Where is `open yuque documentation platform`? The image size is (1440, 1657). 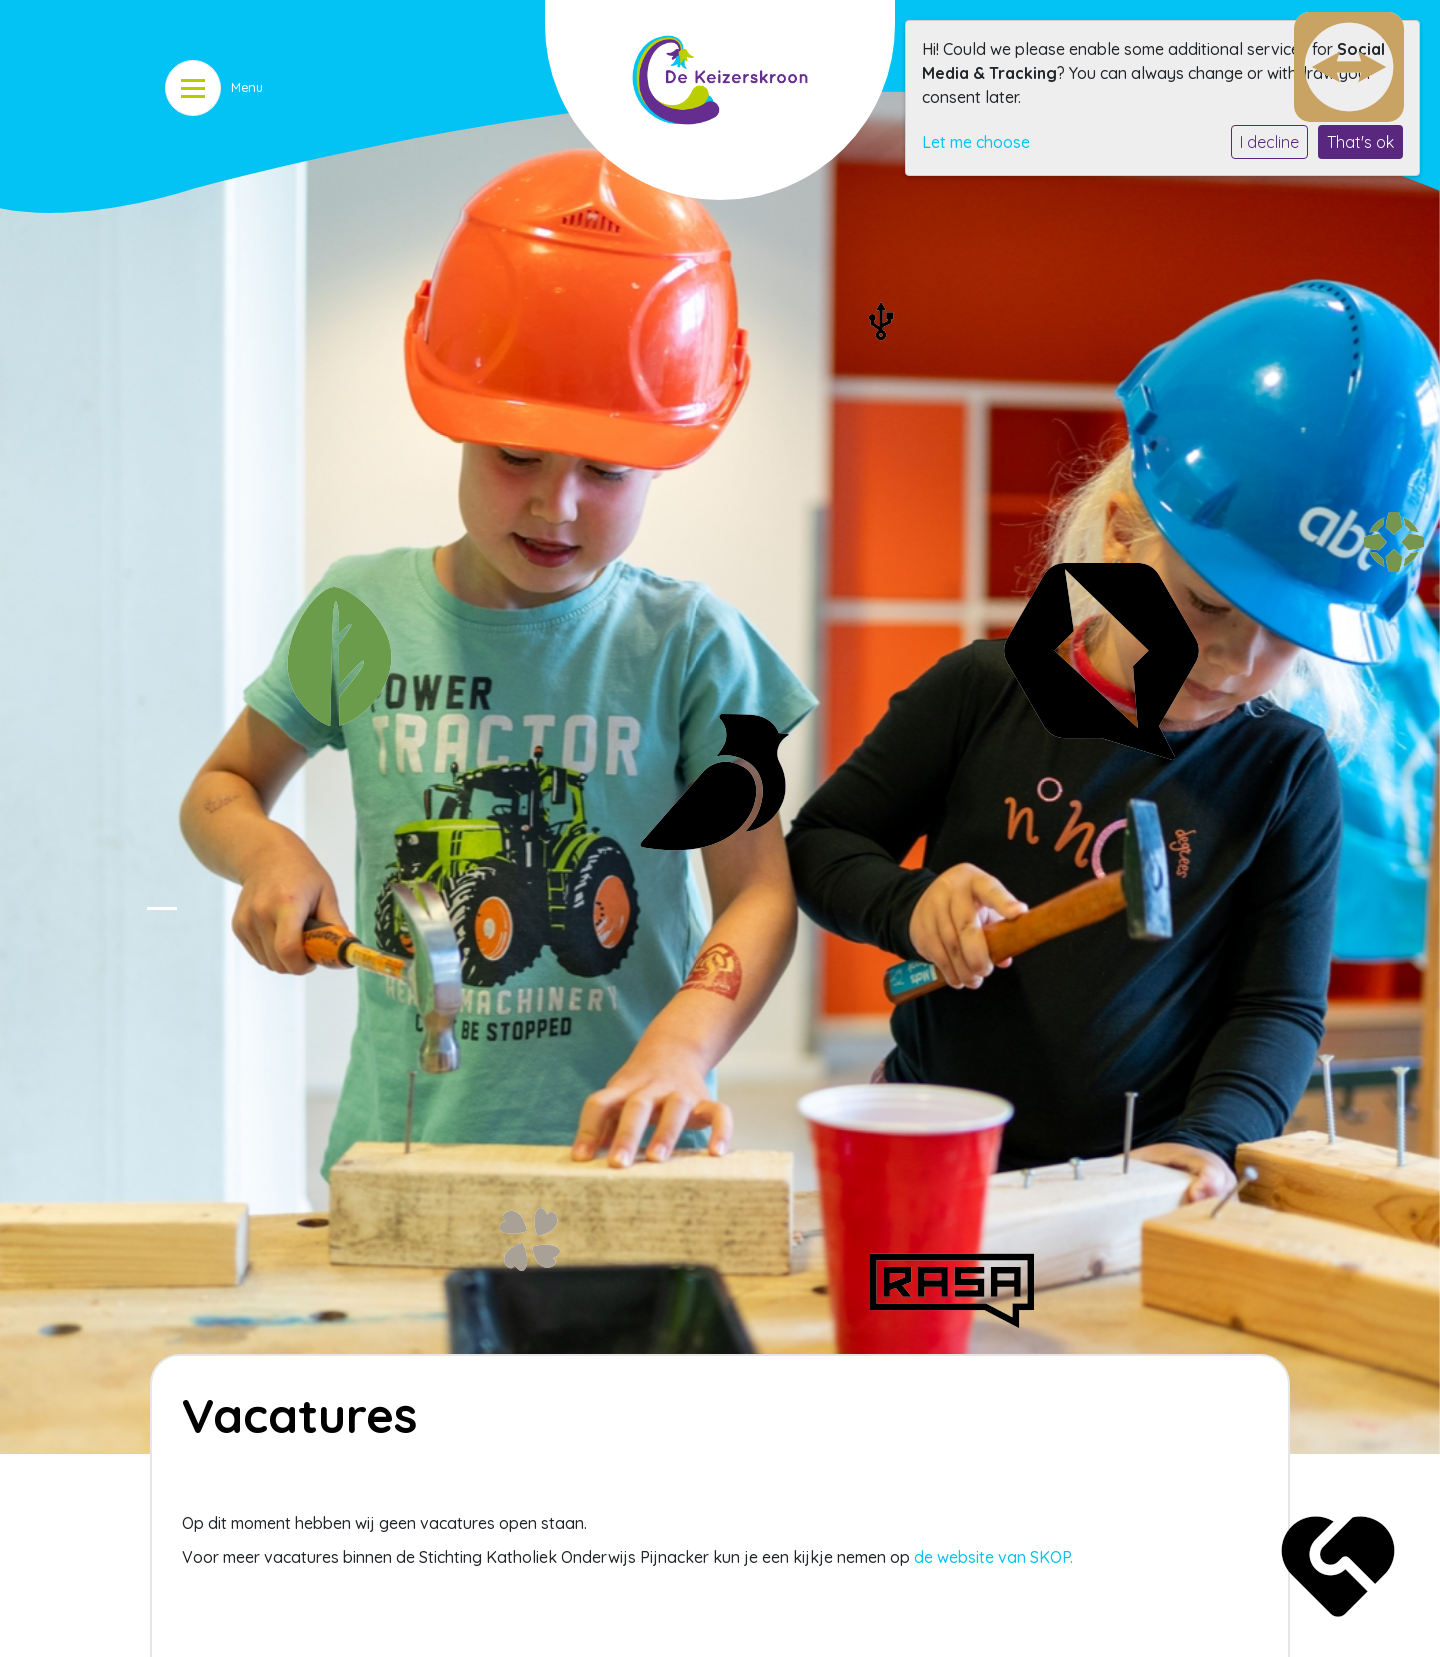
open yuque documentation platform is located at coordinates (714, 778).